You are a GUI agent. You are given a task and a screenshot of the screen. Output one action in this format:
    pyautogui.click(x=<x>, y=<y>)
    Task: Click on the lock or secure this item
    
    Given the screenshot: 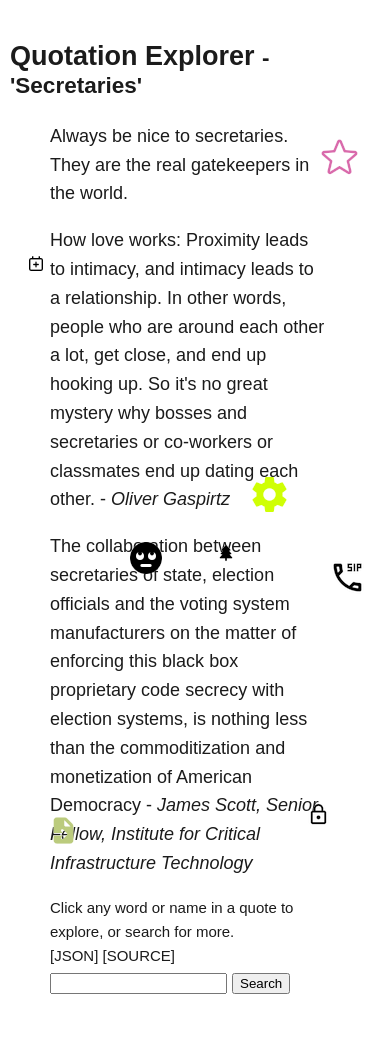 What is the action you would take?
    pyautogui.click(x=318, y=814)
    